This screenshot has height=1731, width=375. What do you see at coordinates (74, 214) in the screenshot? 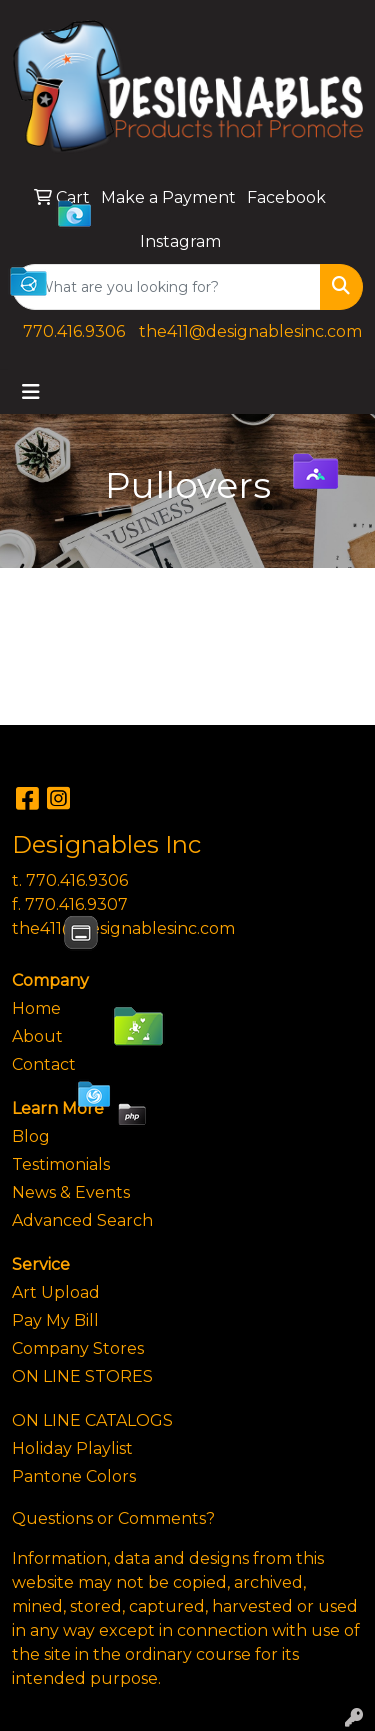
I see `open folder containing Microsoft Edge browser files` at bounding box center [74, 214].